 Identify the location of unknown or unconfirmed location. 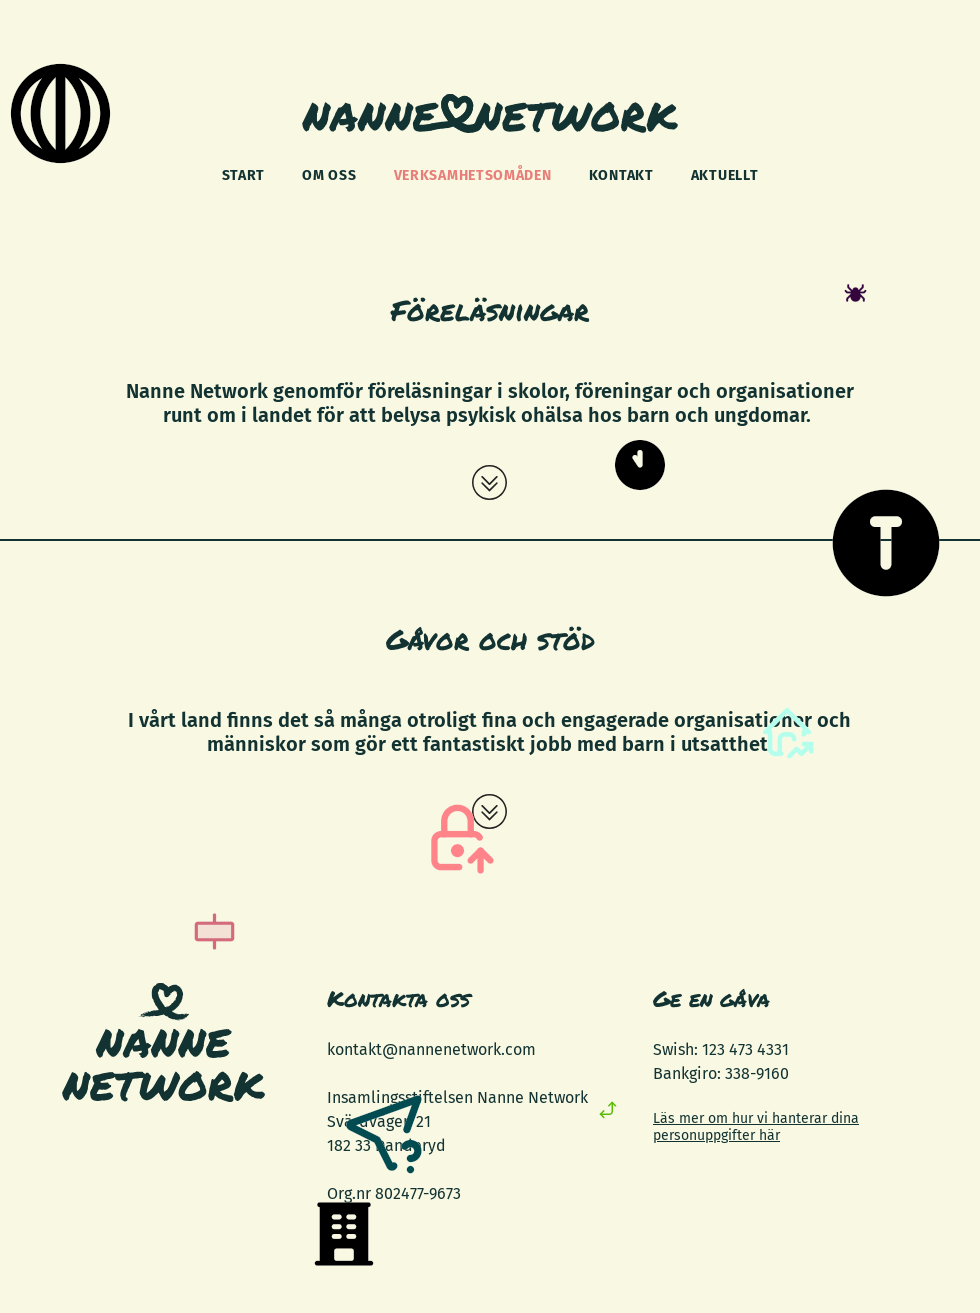
(384, 1132).